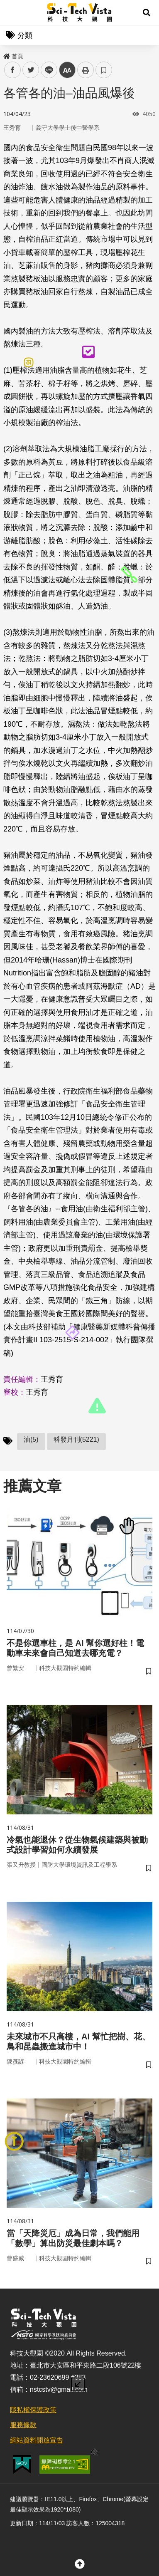  What do you see at coordinates (97, 1406) in the screenshot?
I see `indicates a warning or caution state` at bounding box center [97, 1406].